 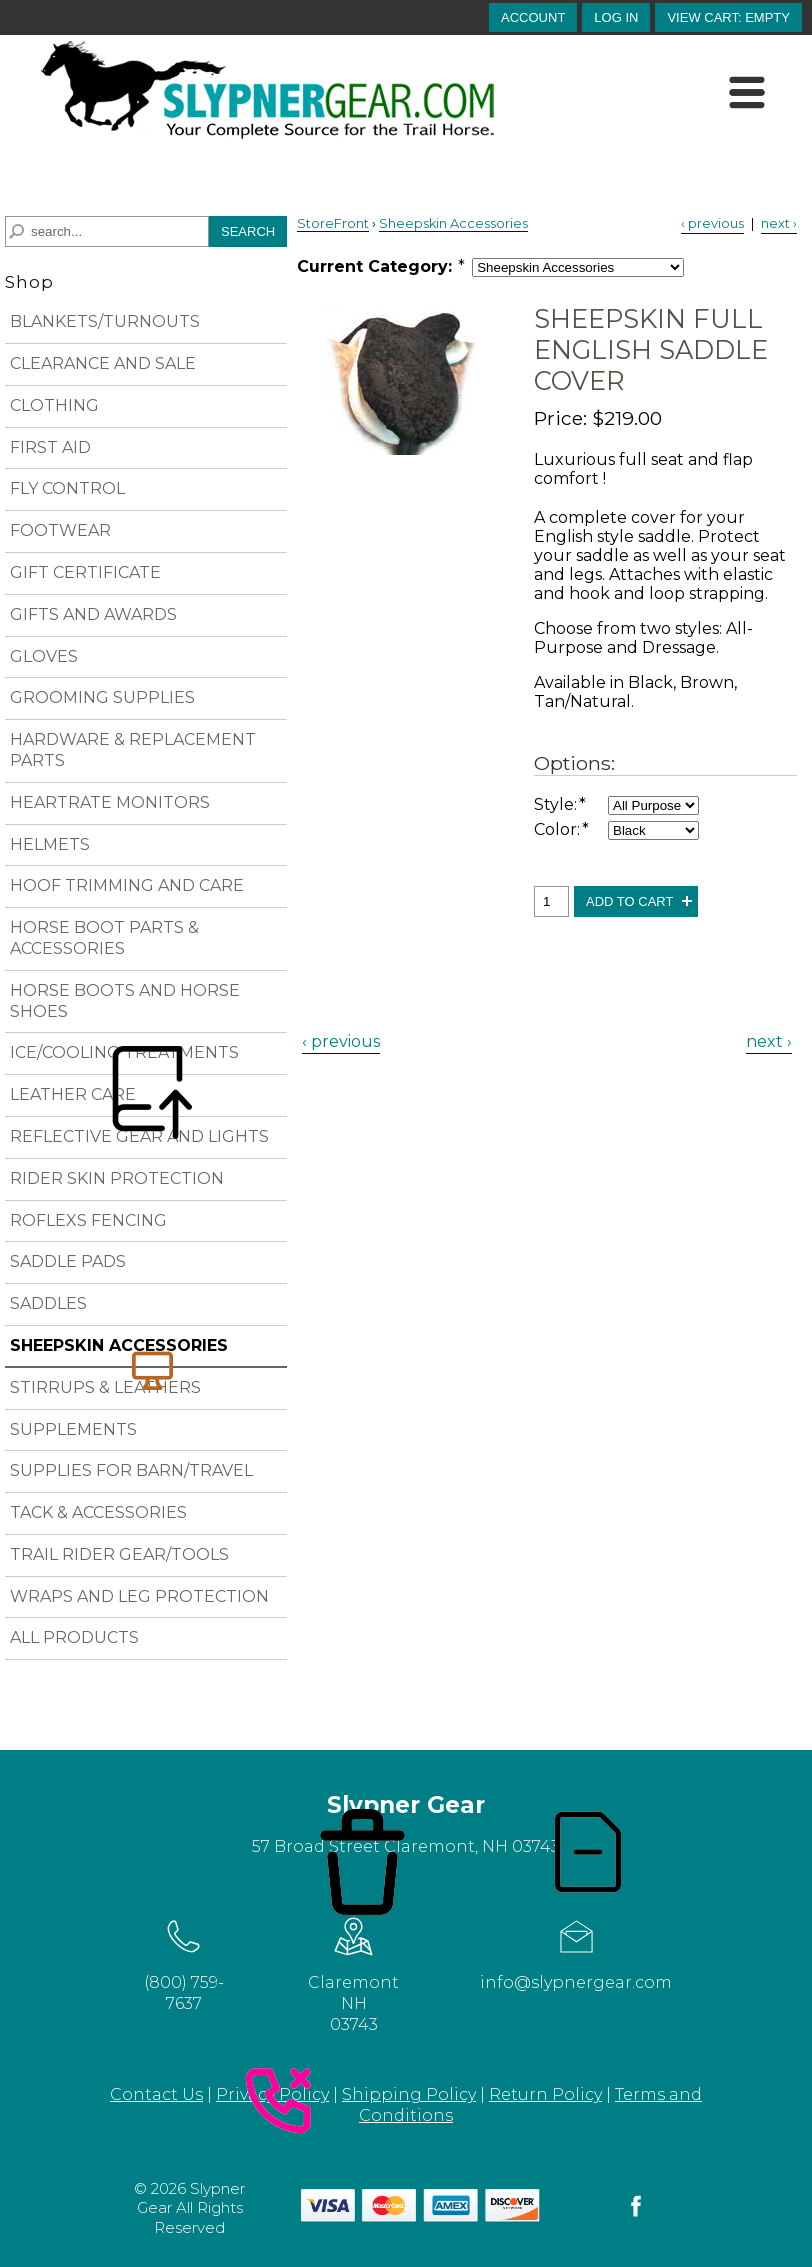 I want to click on delete this item, so click(x=362, y=1865).